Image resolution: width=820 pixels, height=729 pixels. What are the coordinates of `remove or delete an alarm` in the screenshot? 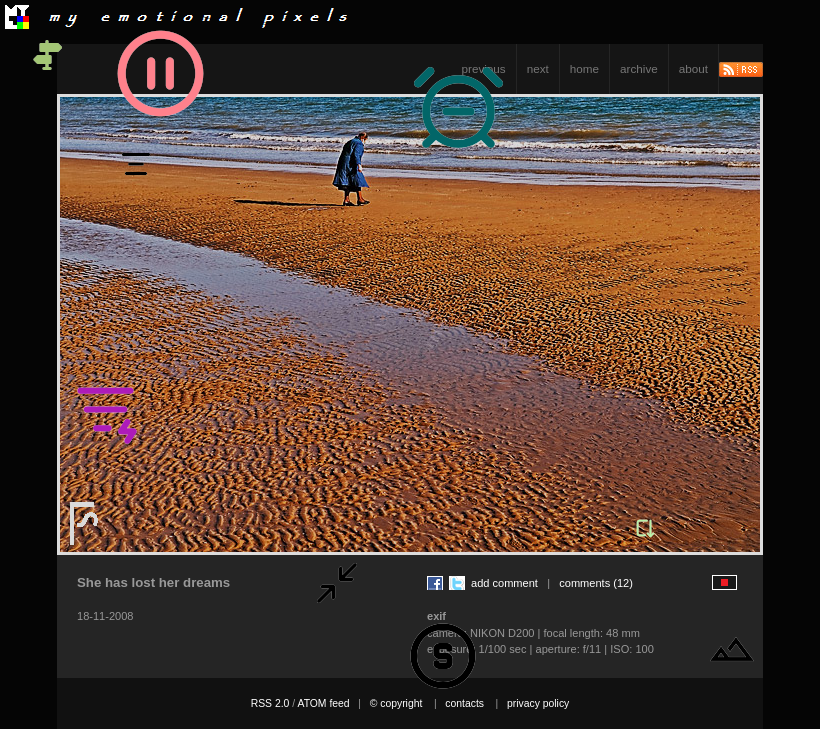 It's located at (458, 107).